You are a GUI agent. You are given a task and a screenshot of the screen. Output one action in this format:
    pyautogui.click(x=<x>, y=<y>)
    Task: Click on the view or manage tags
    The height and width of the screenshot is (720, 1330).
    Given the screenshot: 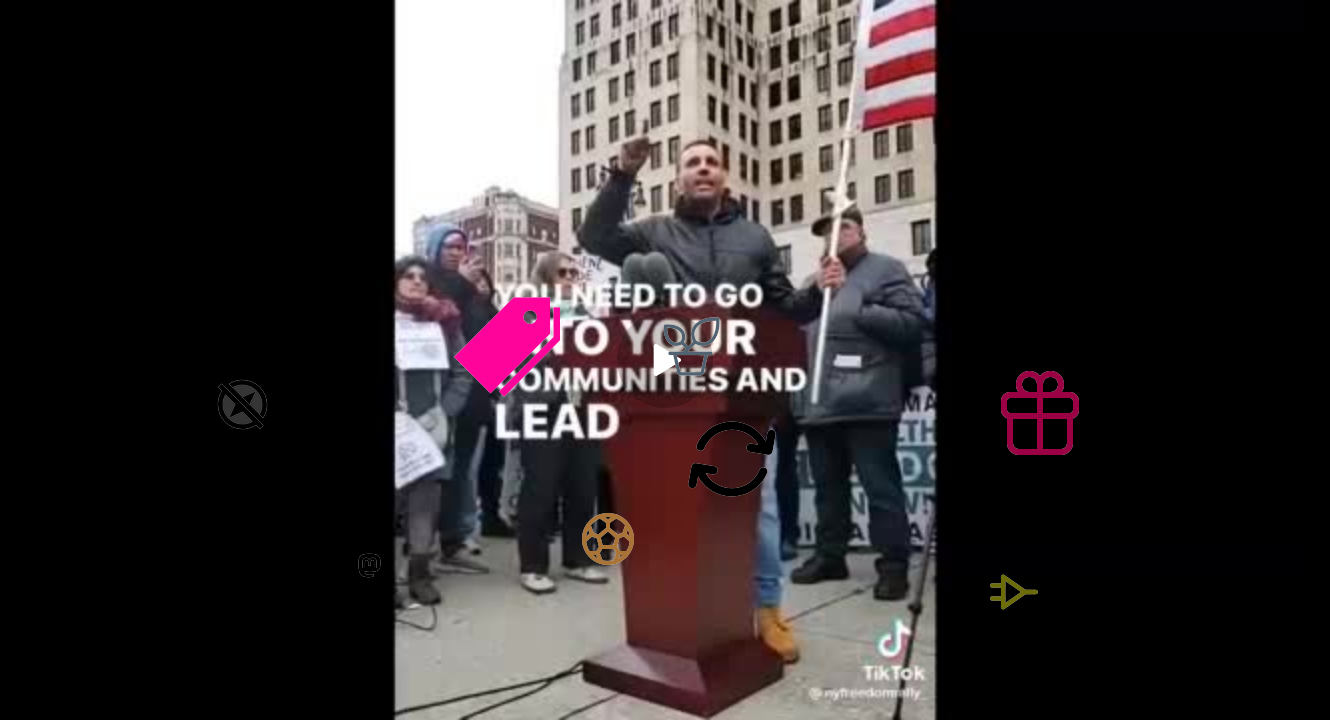 What is the action you would take?
    pyautogui.click(x=507, y=347)
    